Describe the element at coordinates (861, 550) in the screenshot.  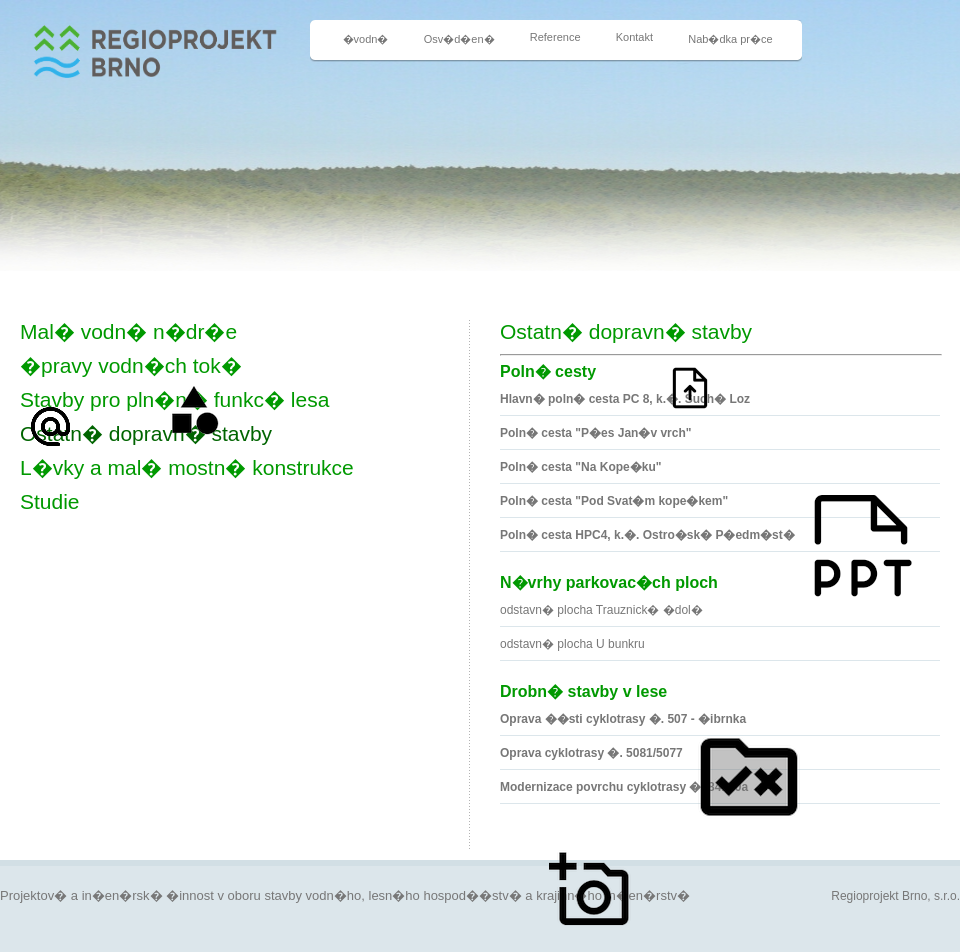
I see `open a PowerPoint presentation file` at that location.